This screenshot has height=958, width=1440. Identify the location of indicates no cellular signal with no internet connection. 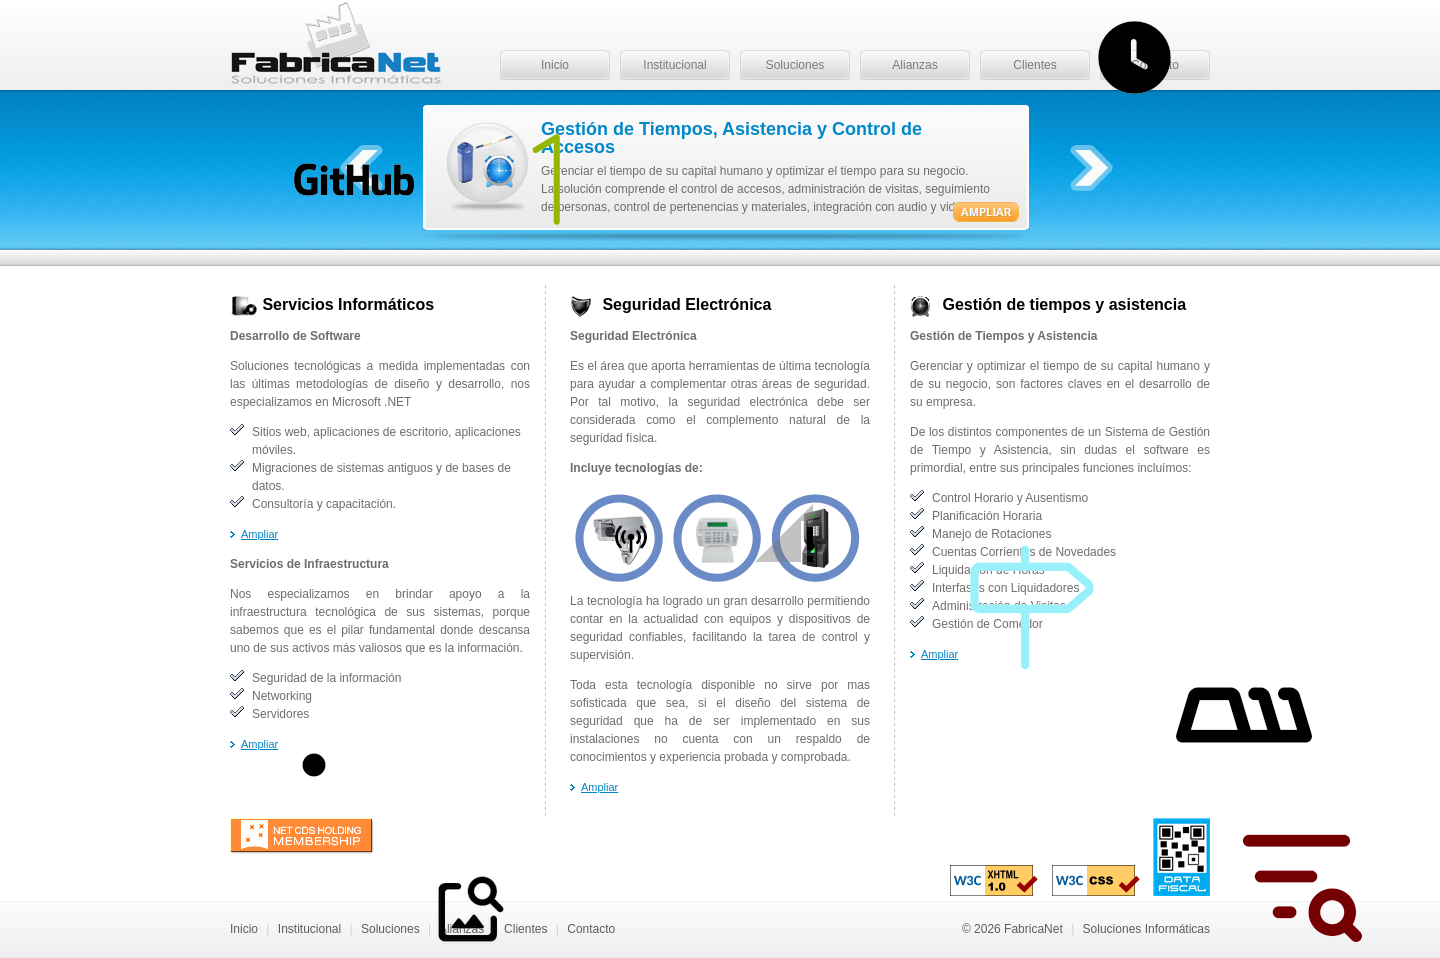
(784, 533).